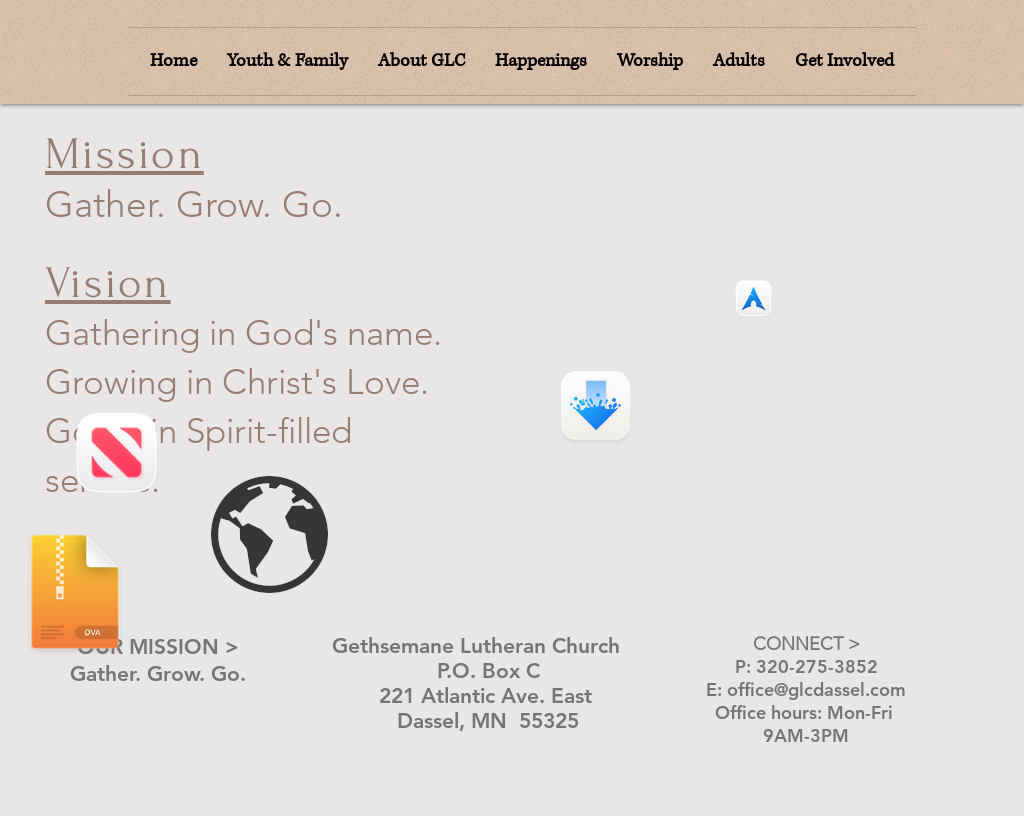 This screenshot has width=1024, height=816. I want to click on open arch linux application, so click(753, 298).